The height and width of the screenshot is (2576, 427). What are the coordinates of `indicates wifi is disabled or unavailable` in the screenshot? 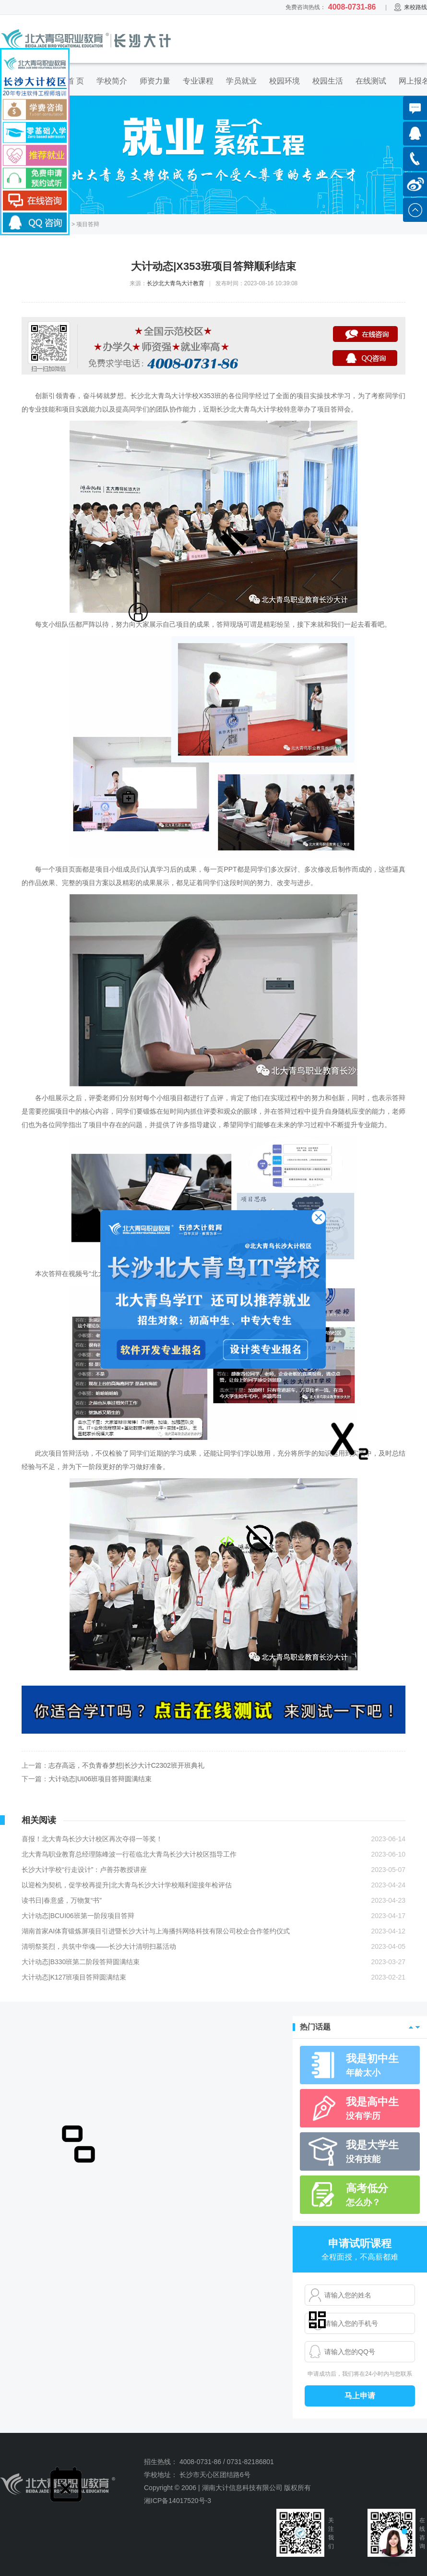 It's located at (234, 544).